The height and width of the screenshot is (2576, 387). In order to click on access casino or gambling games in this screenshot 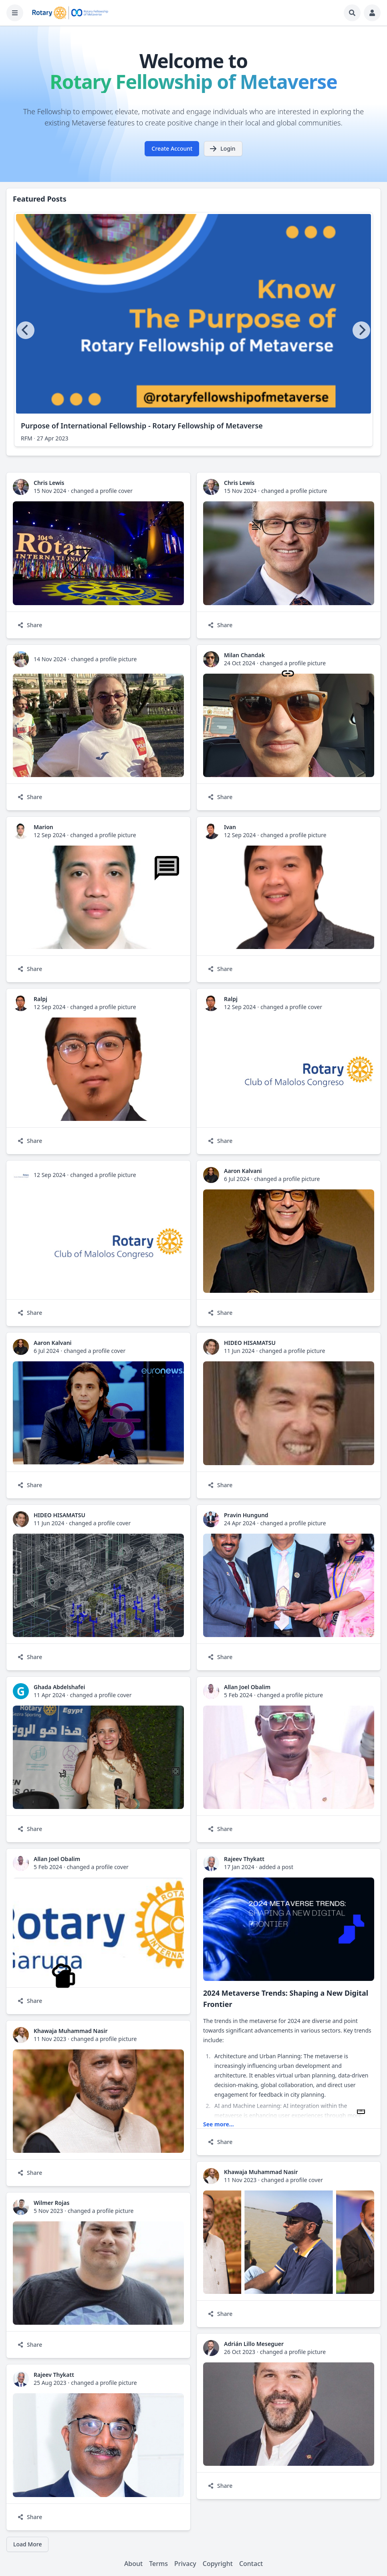, I will do `click(175, 1771)`.